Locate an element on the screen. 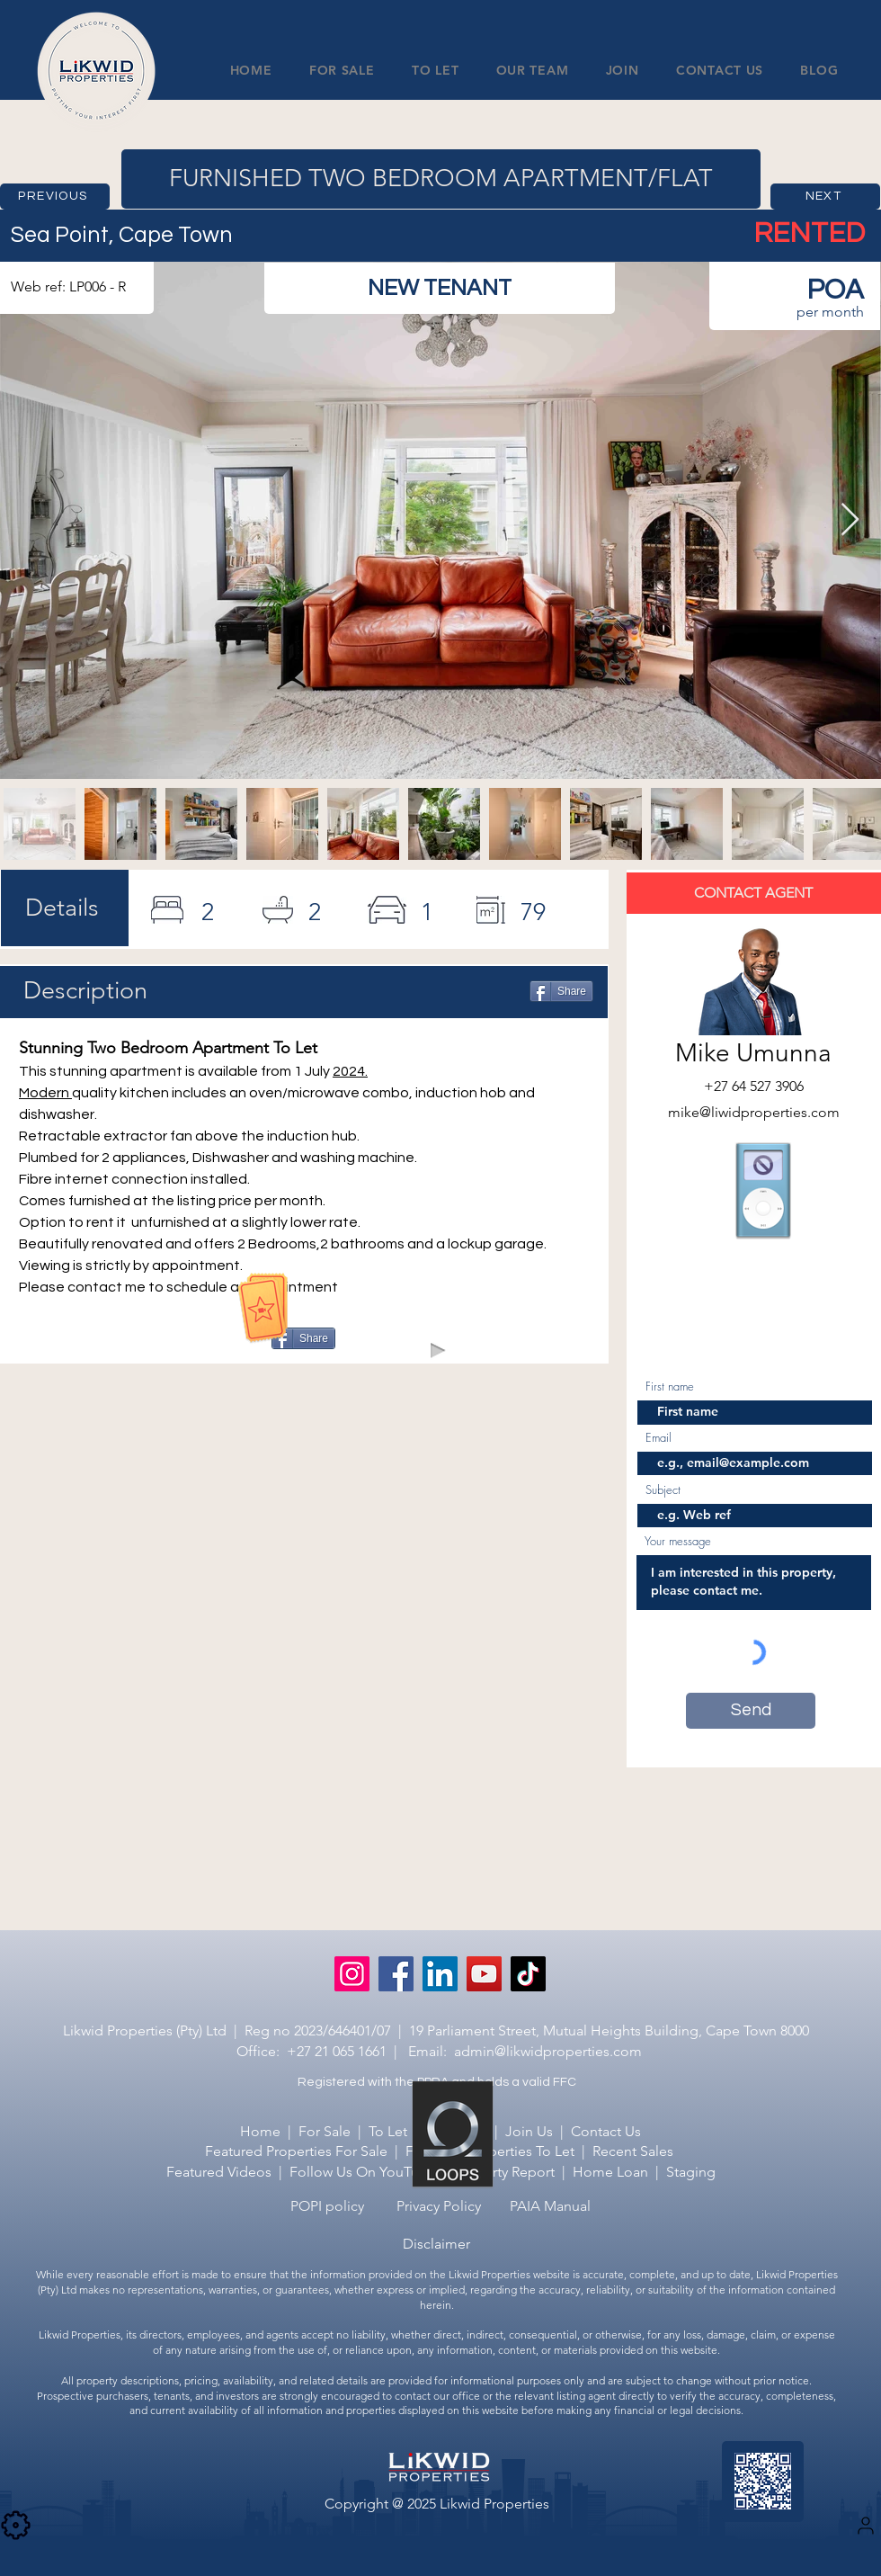 This screenshot has height=2576, width=881. navigate to the next item or section is located at coordinates (439, 1351).